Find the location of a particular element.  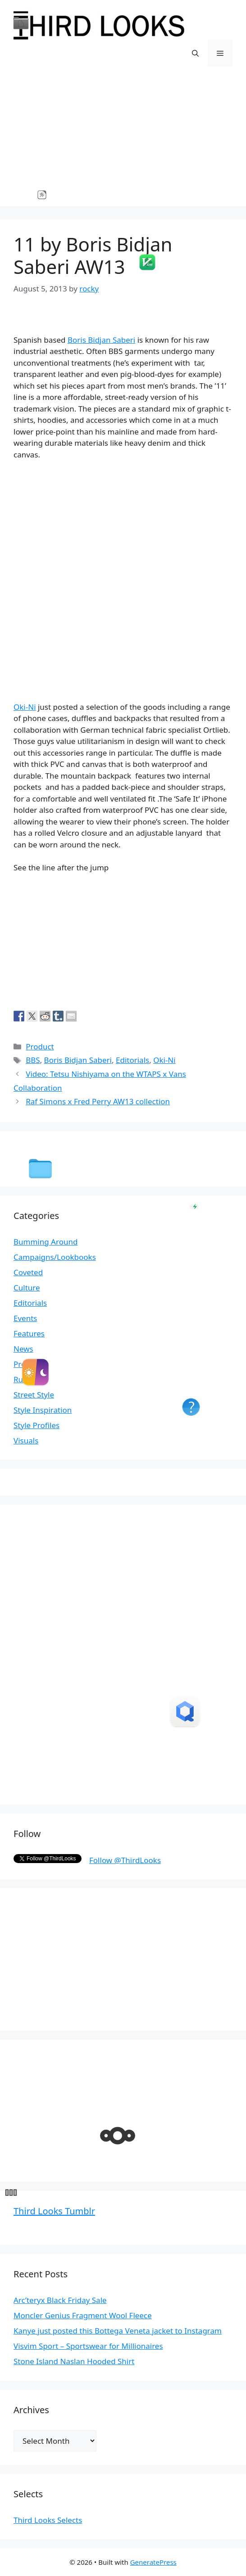

open your documents folder is located at coordinates (21, 23).